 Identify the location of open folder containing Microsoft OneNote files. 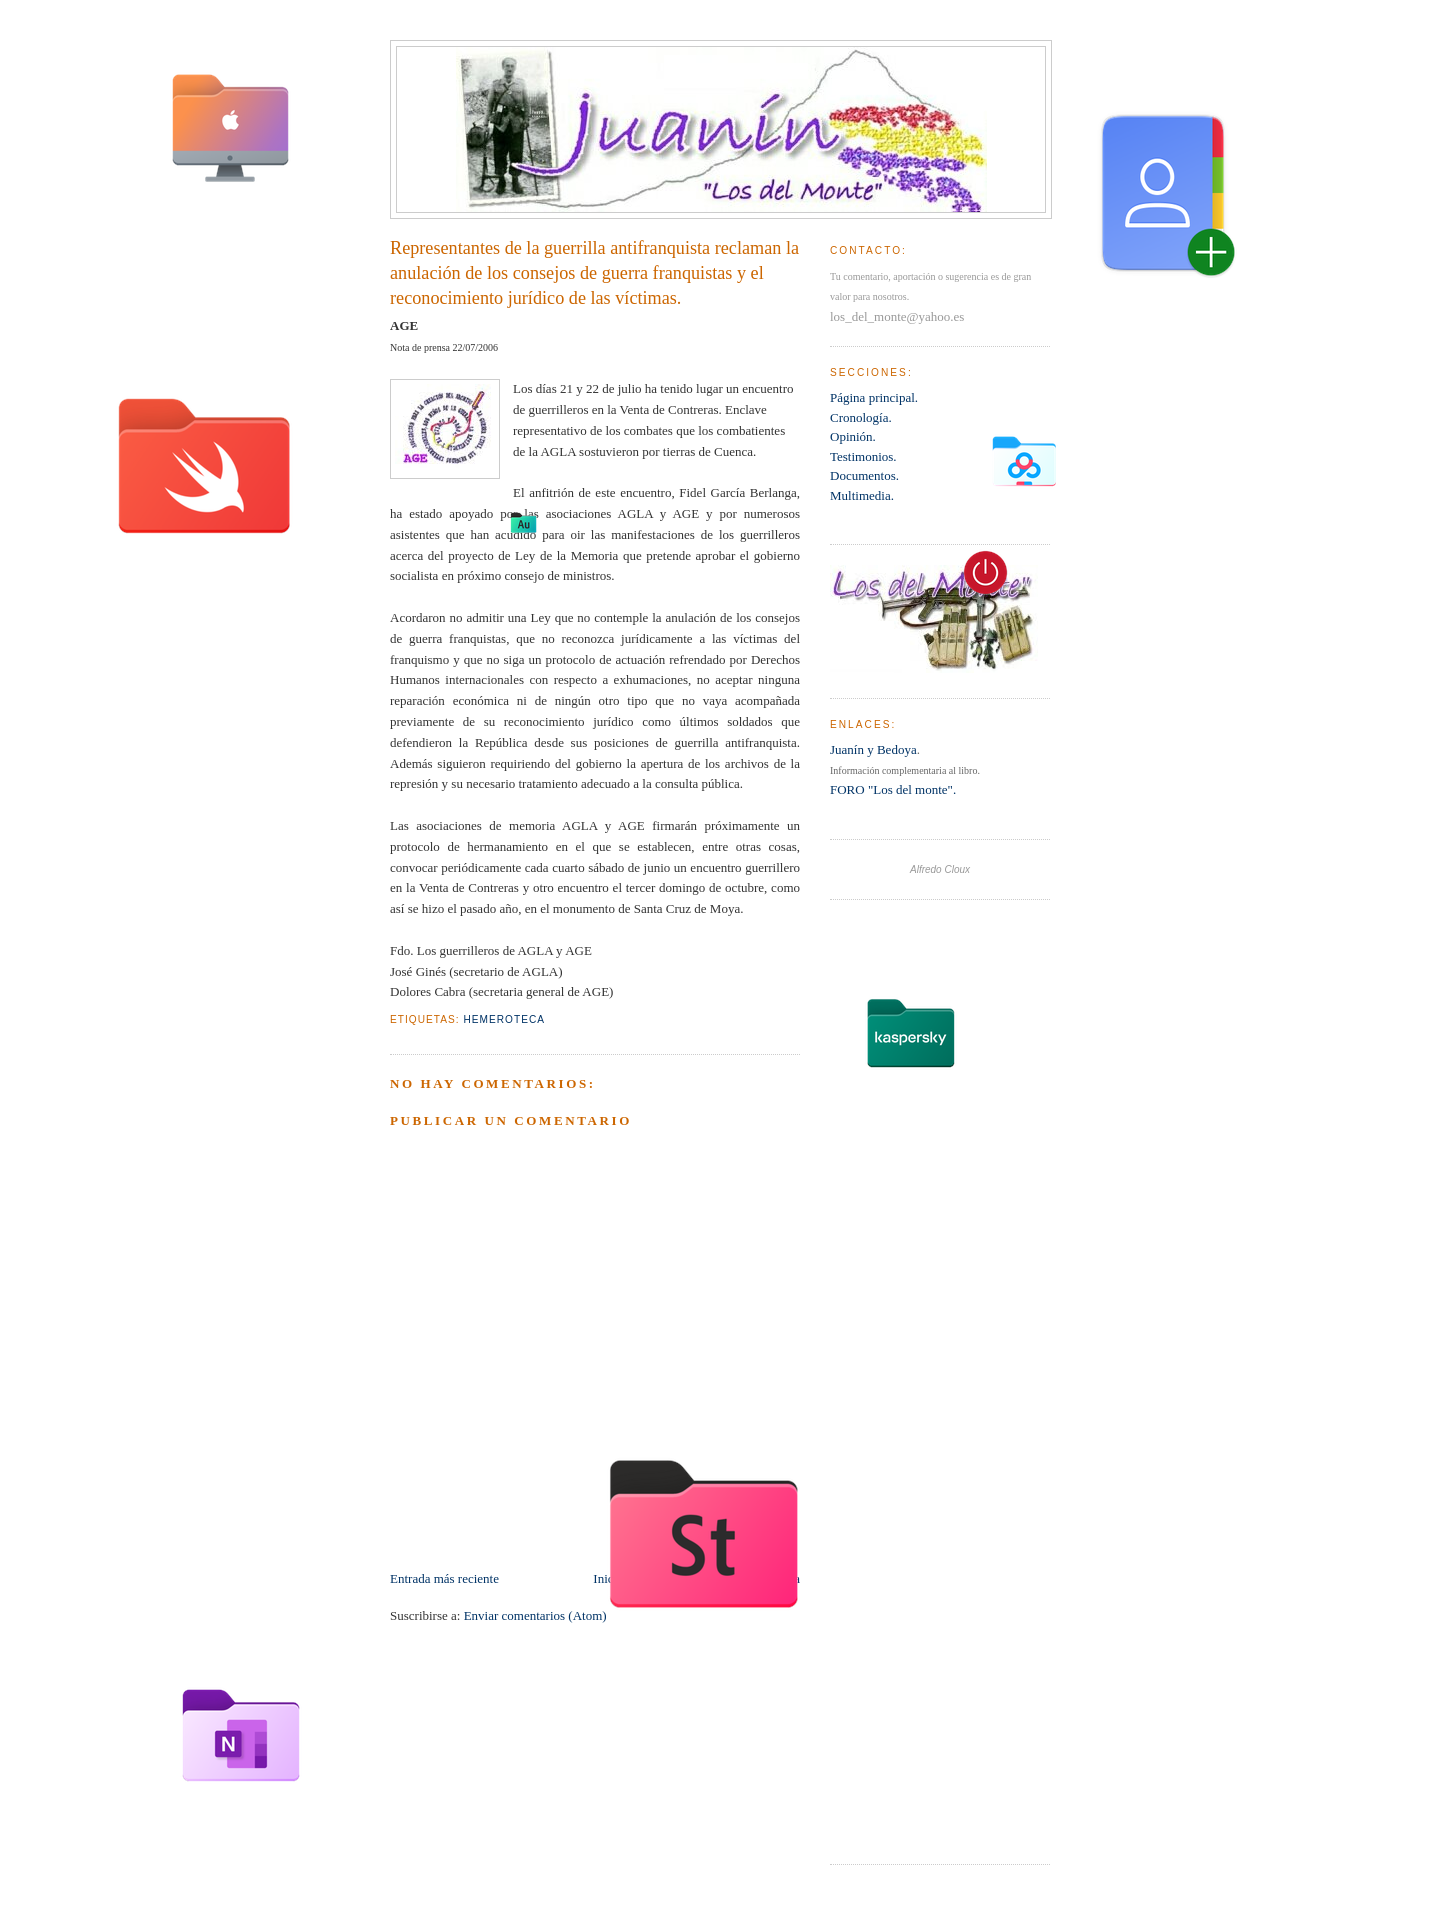
(240, 1738).